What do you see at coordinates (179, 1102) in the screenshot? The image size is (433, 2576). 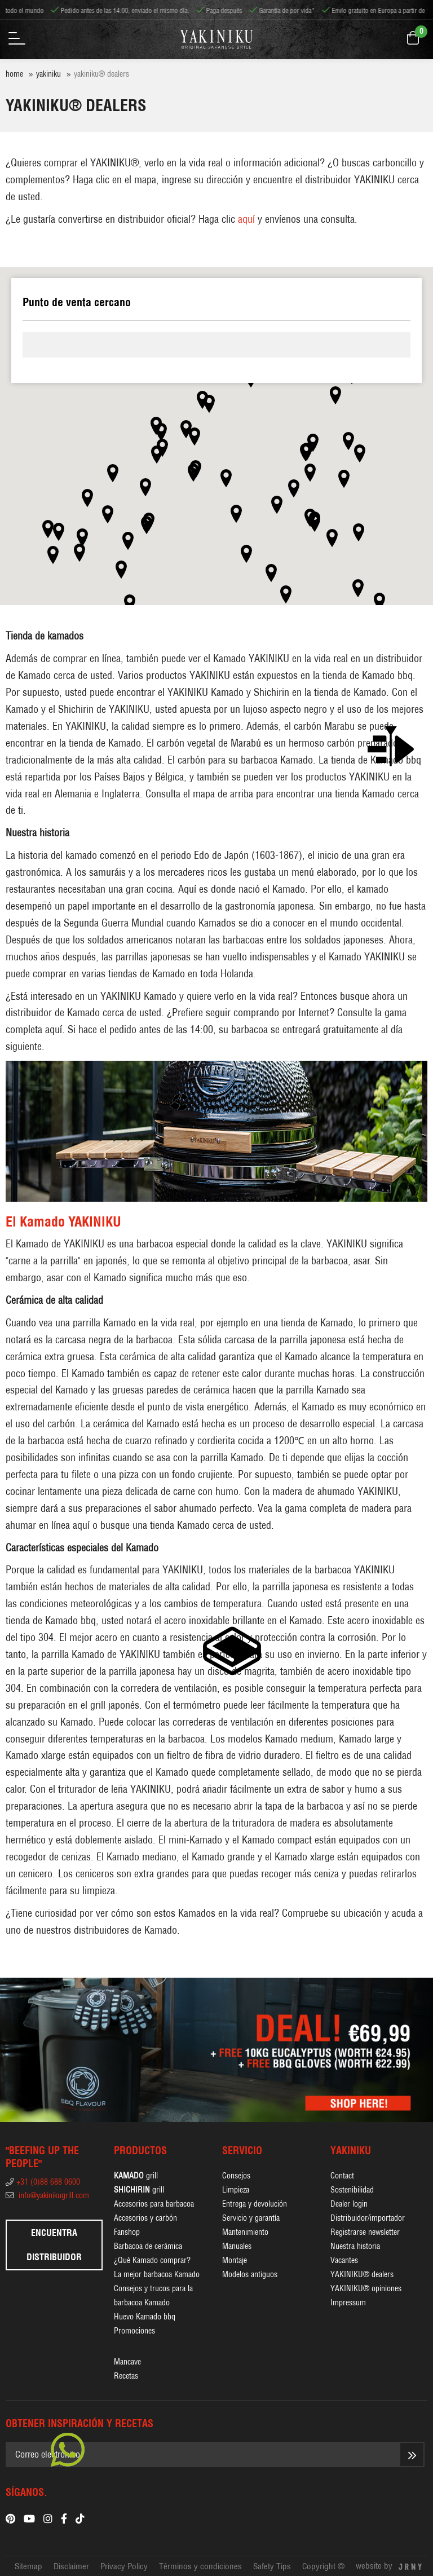 I see `open CCleaner application` at bounding box center [179, 1102].